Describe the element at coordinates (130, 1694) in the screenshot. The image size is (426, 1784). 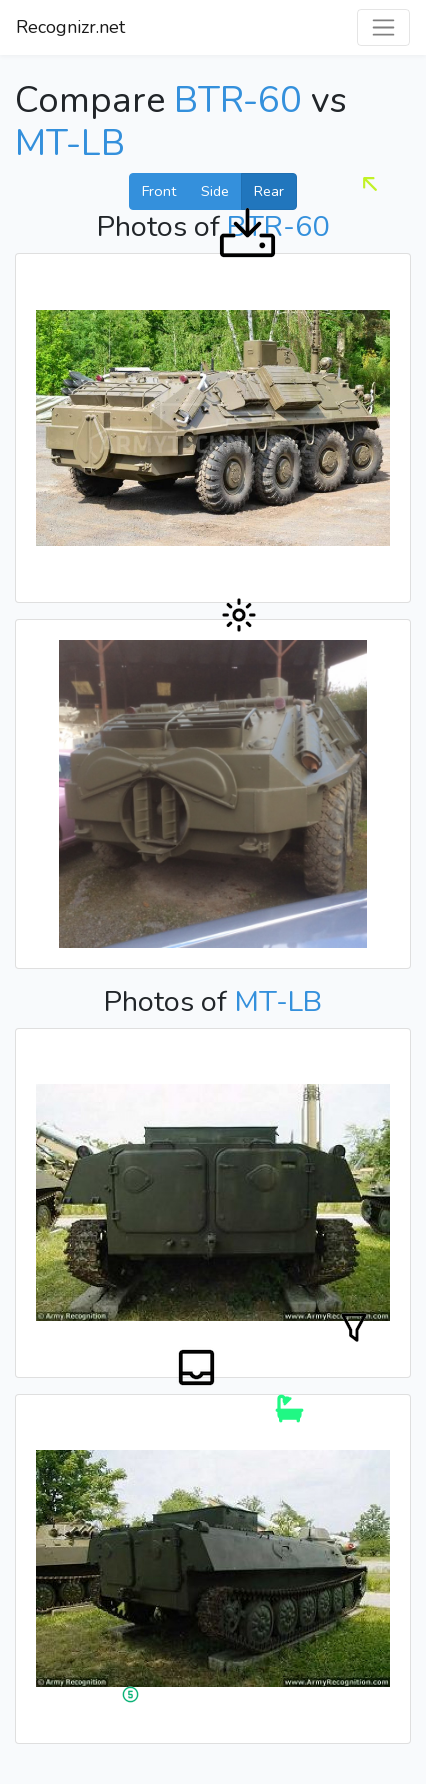
I see `step 5 in a multi-step process` at that location.